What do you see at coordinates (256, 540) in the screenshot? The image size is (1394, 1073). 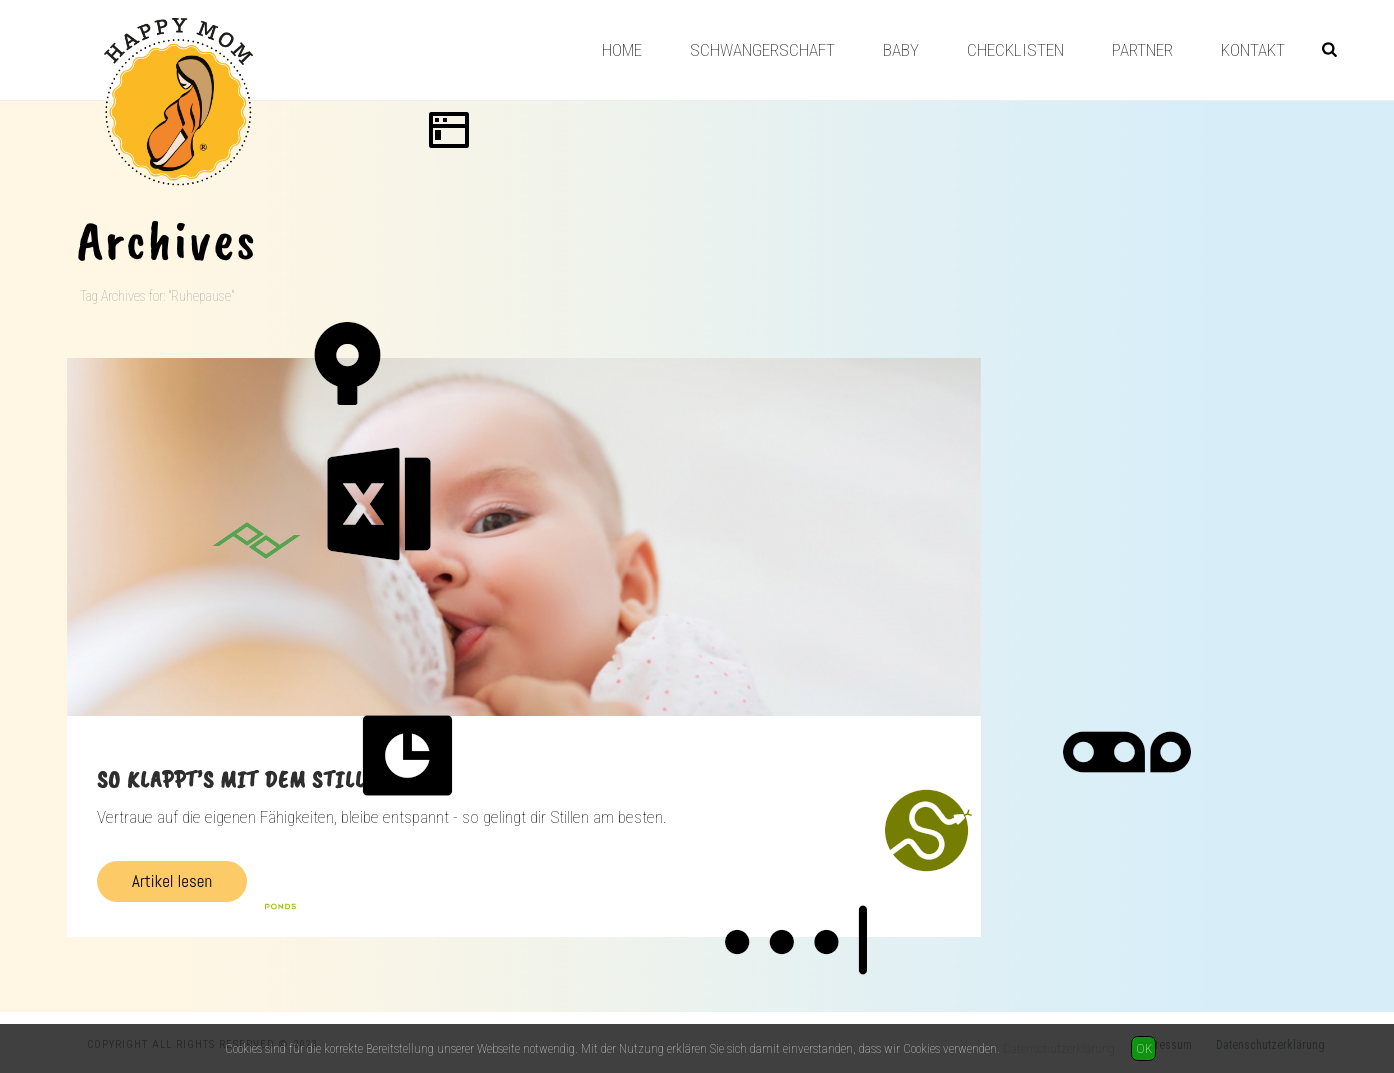 I see `Peak Design brand logo` at bounding box center [256, 540].